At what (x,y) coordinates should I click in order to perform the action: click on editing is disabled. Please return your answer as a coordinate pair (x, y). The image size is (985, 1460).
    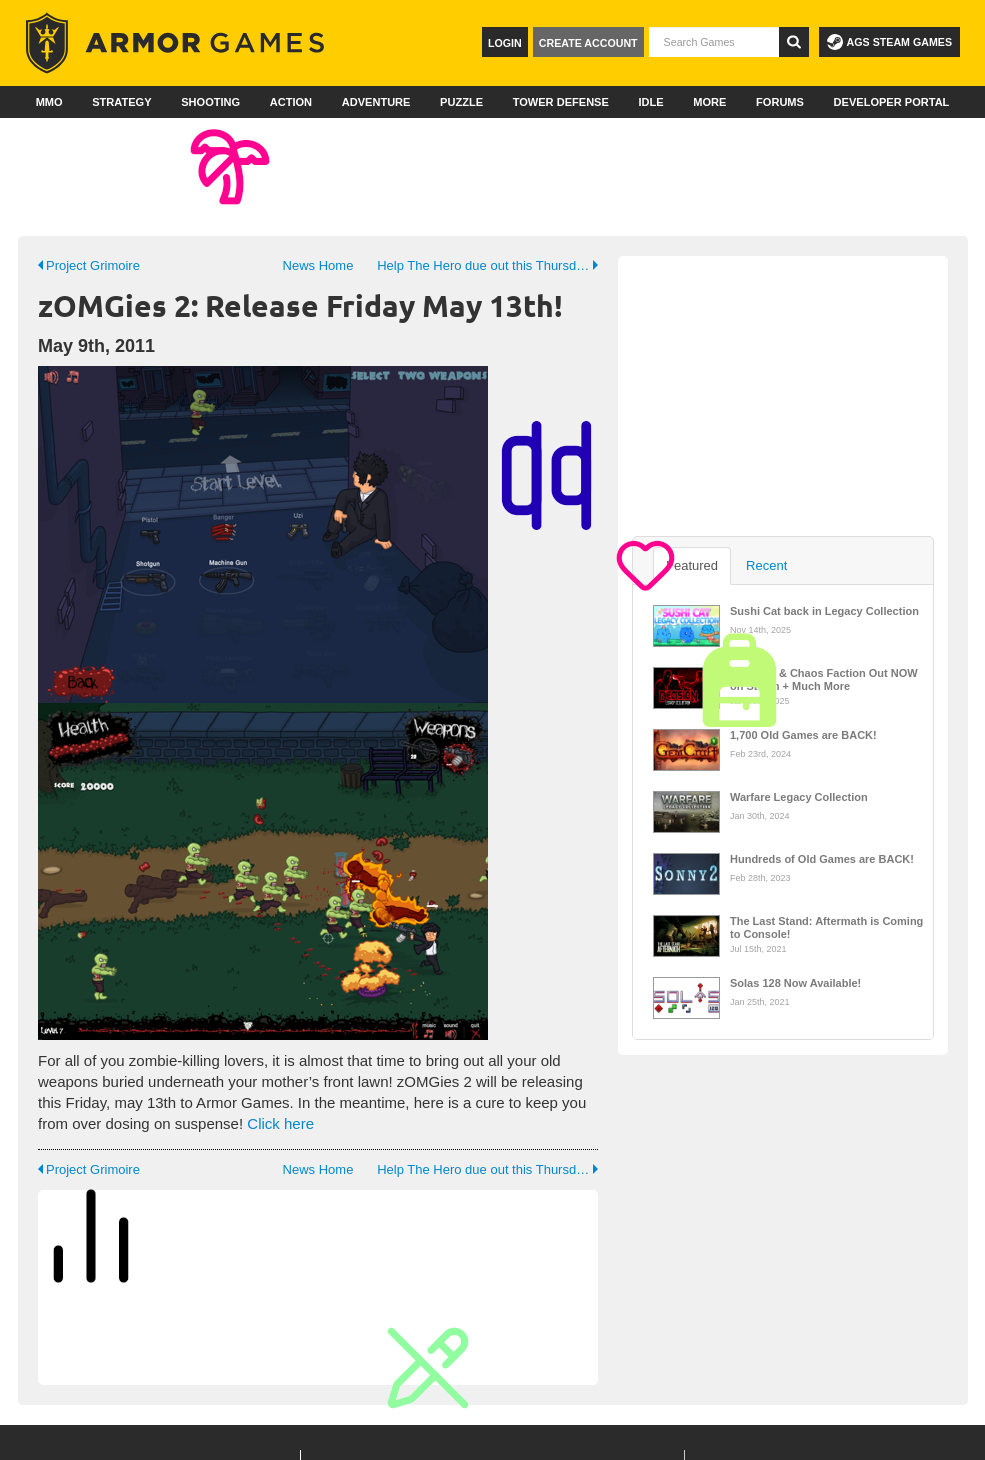
    Looking at the image, I should click on (428, 1368).